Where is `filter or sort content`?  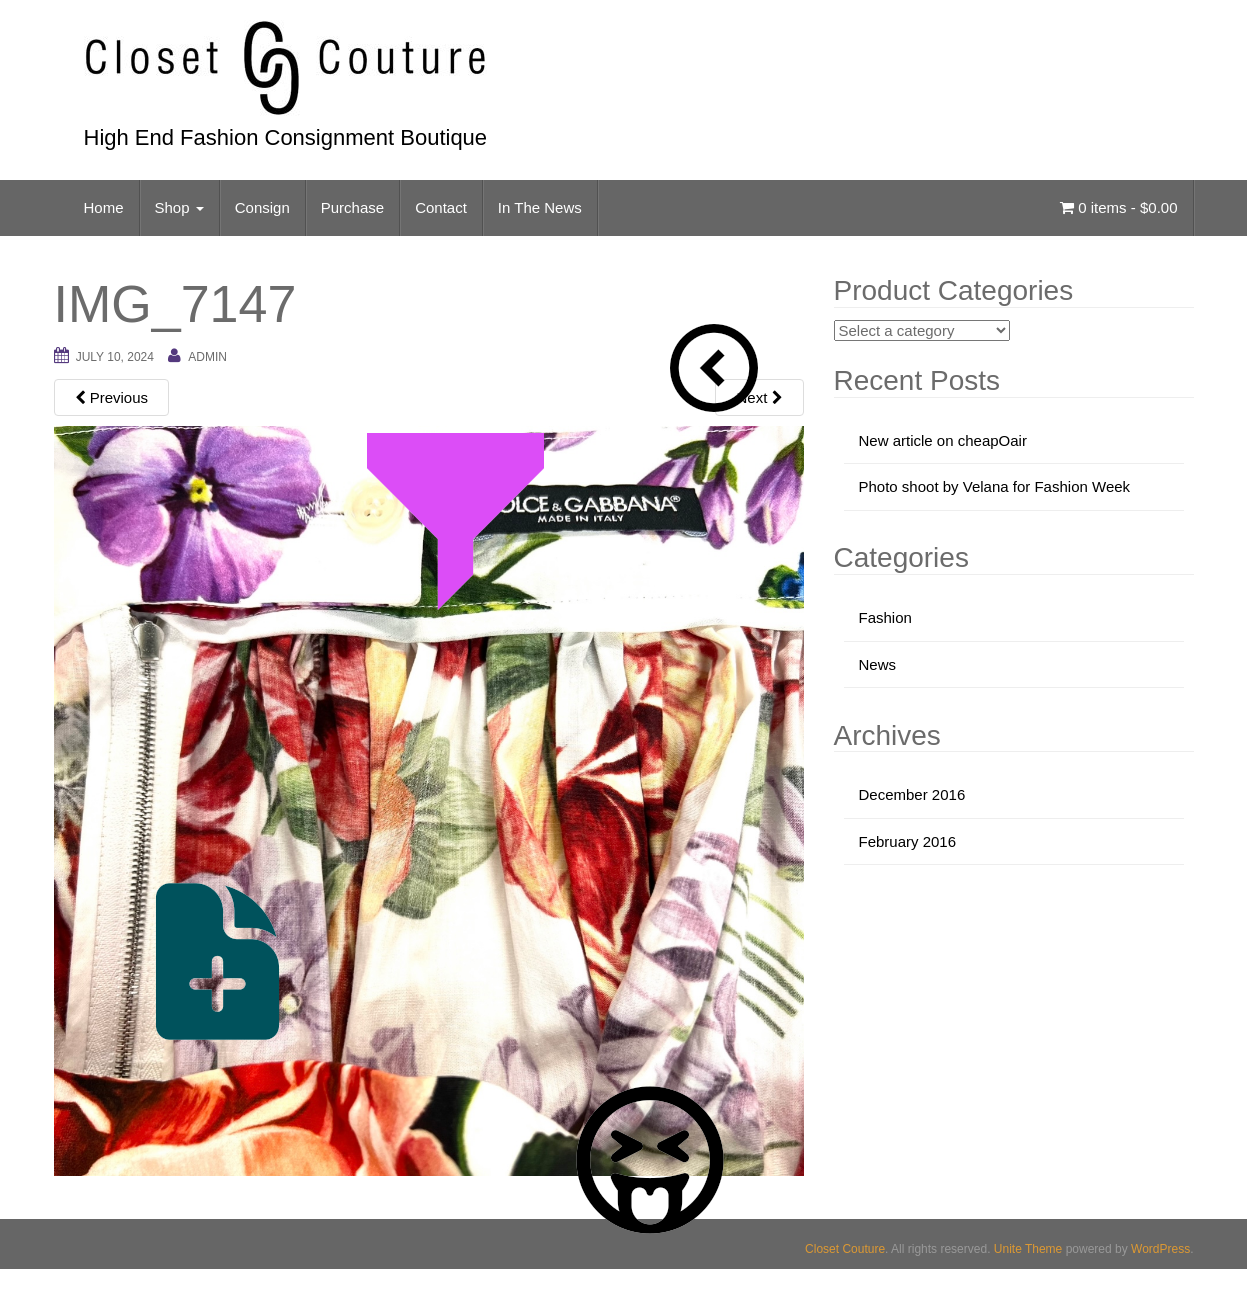 filter or sort content is located at coordinates (455, 521).